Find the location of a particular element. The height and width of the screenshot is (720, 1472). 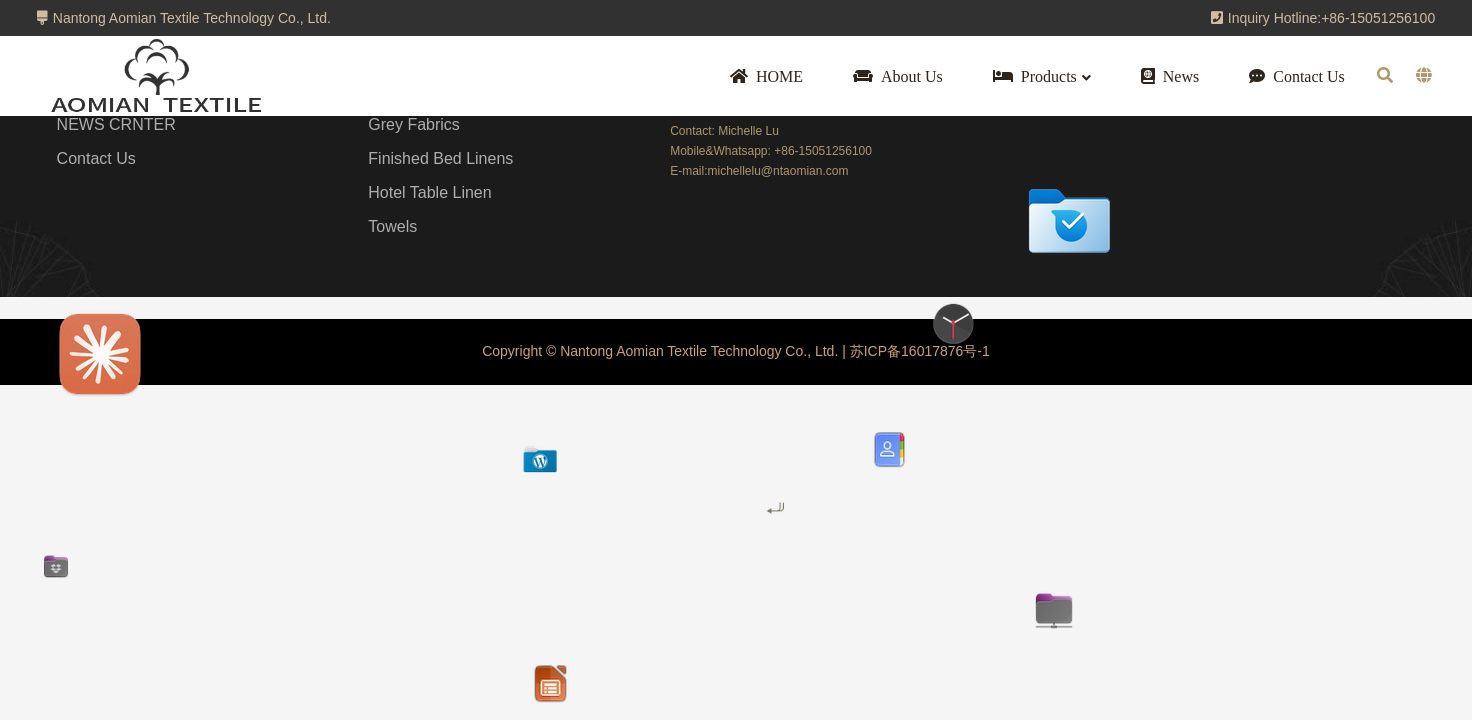

open microsoft kaizala files folder is located at coordinates (1069, 223).